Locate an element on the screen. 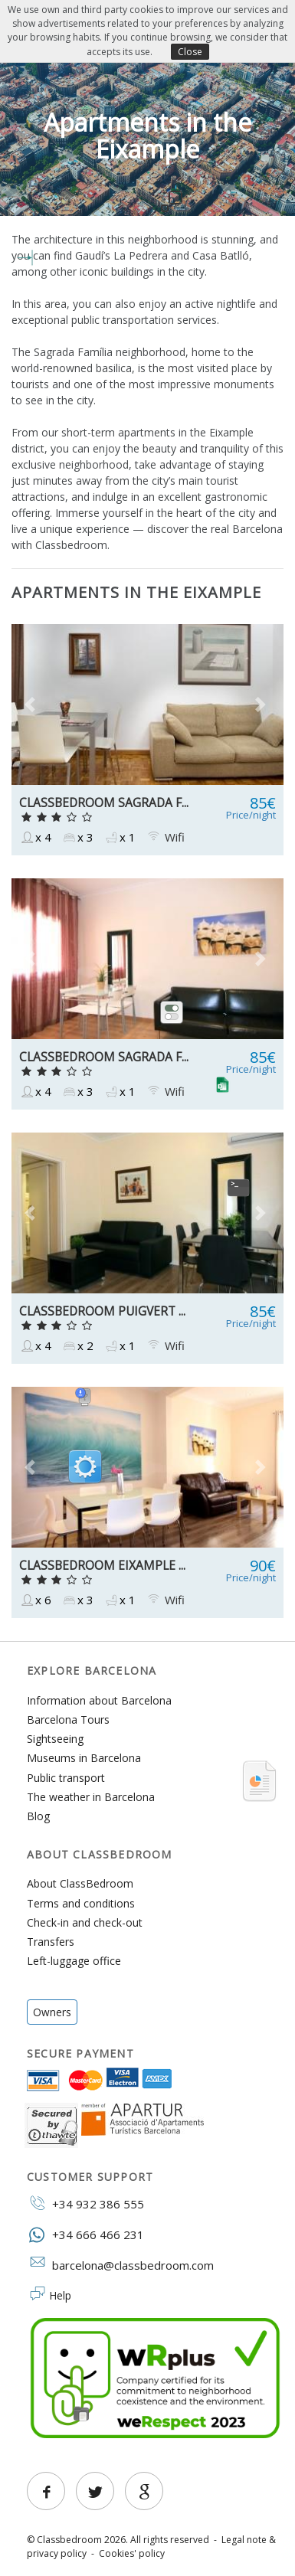 This screenshot has height=2576, width=295. access connected or mounted external drives is located at coordinates (172, 201).